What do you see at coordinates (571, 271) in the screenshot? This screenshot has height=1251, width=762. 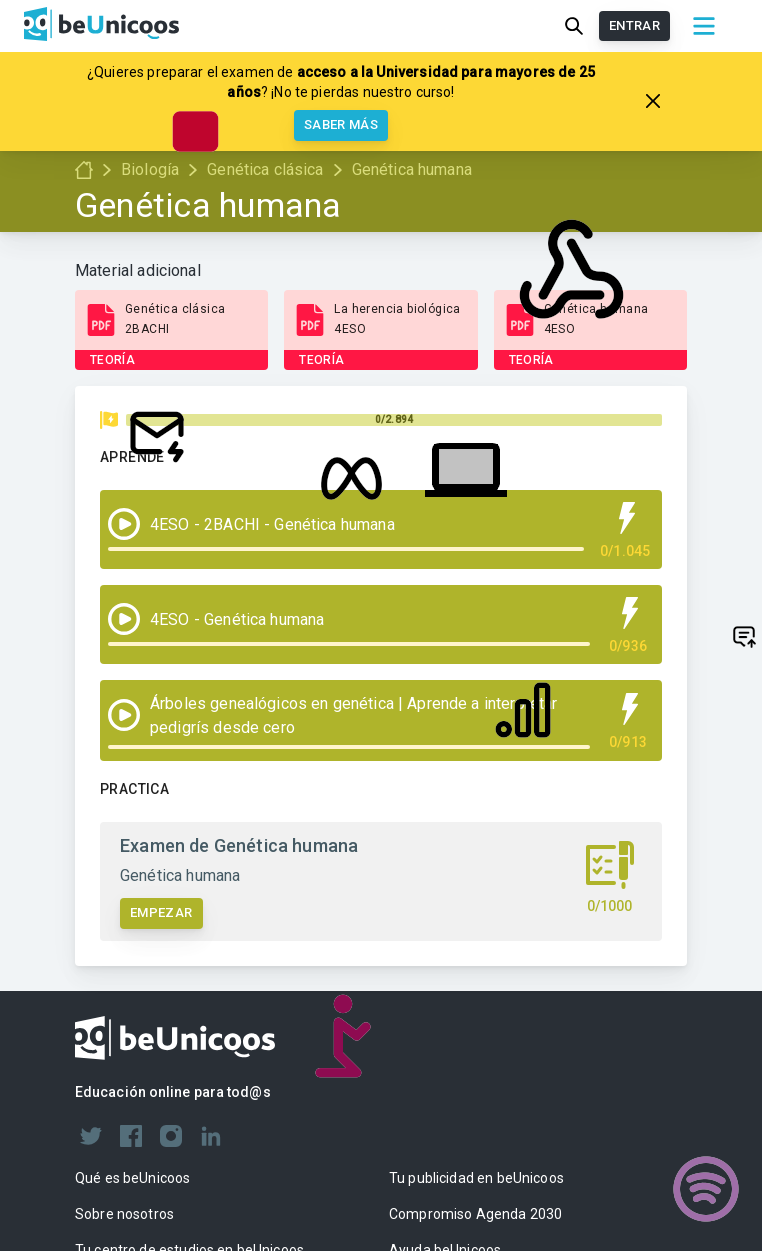 I see `configure webhook integrations` at bounding box center [571, 271].